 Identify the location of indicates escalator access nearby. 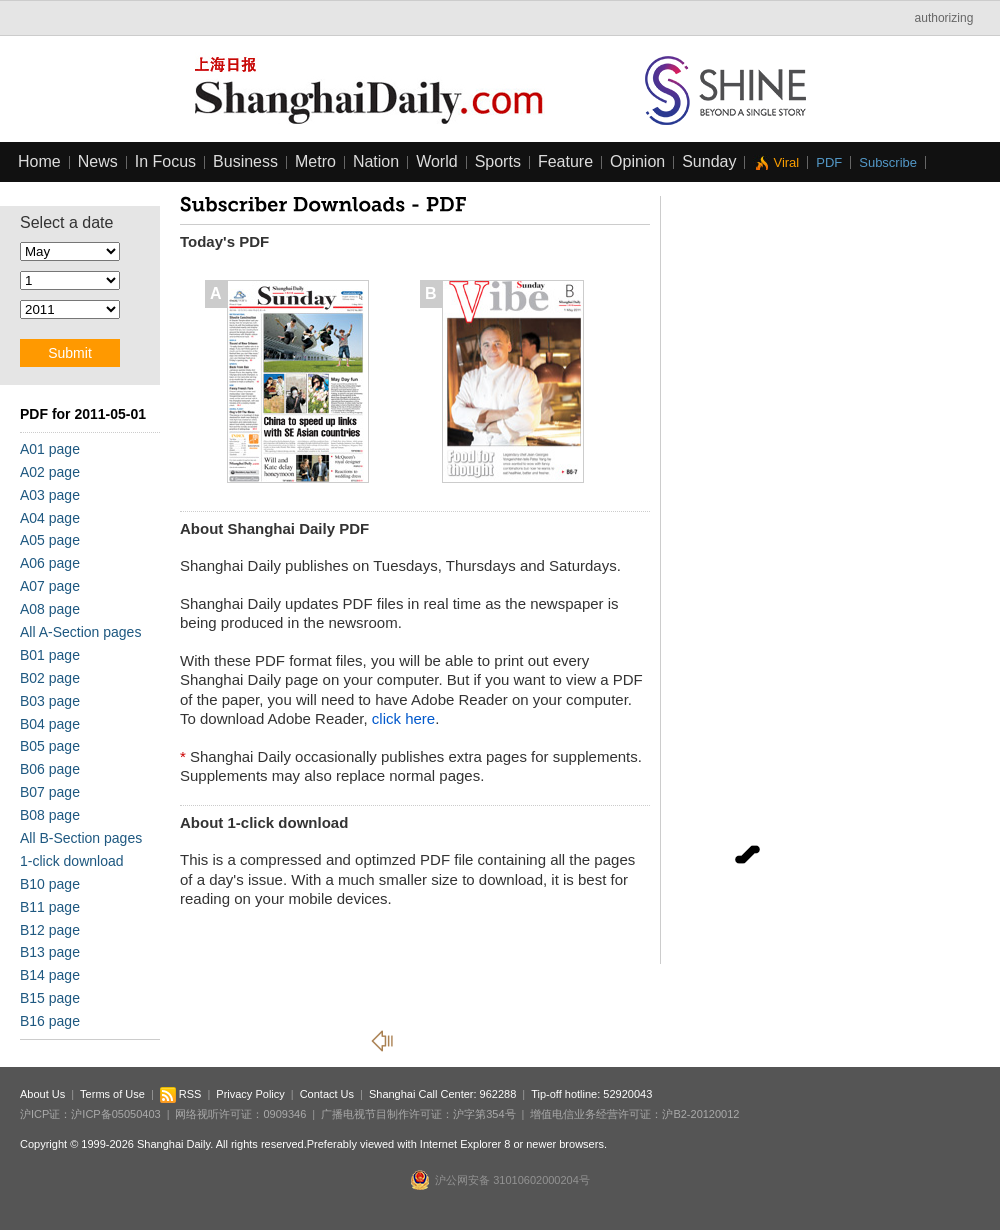
(747, 854).